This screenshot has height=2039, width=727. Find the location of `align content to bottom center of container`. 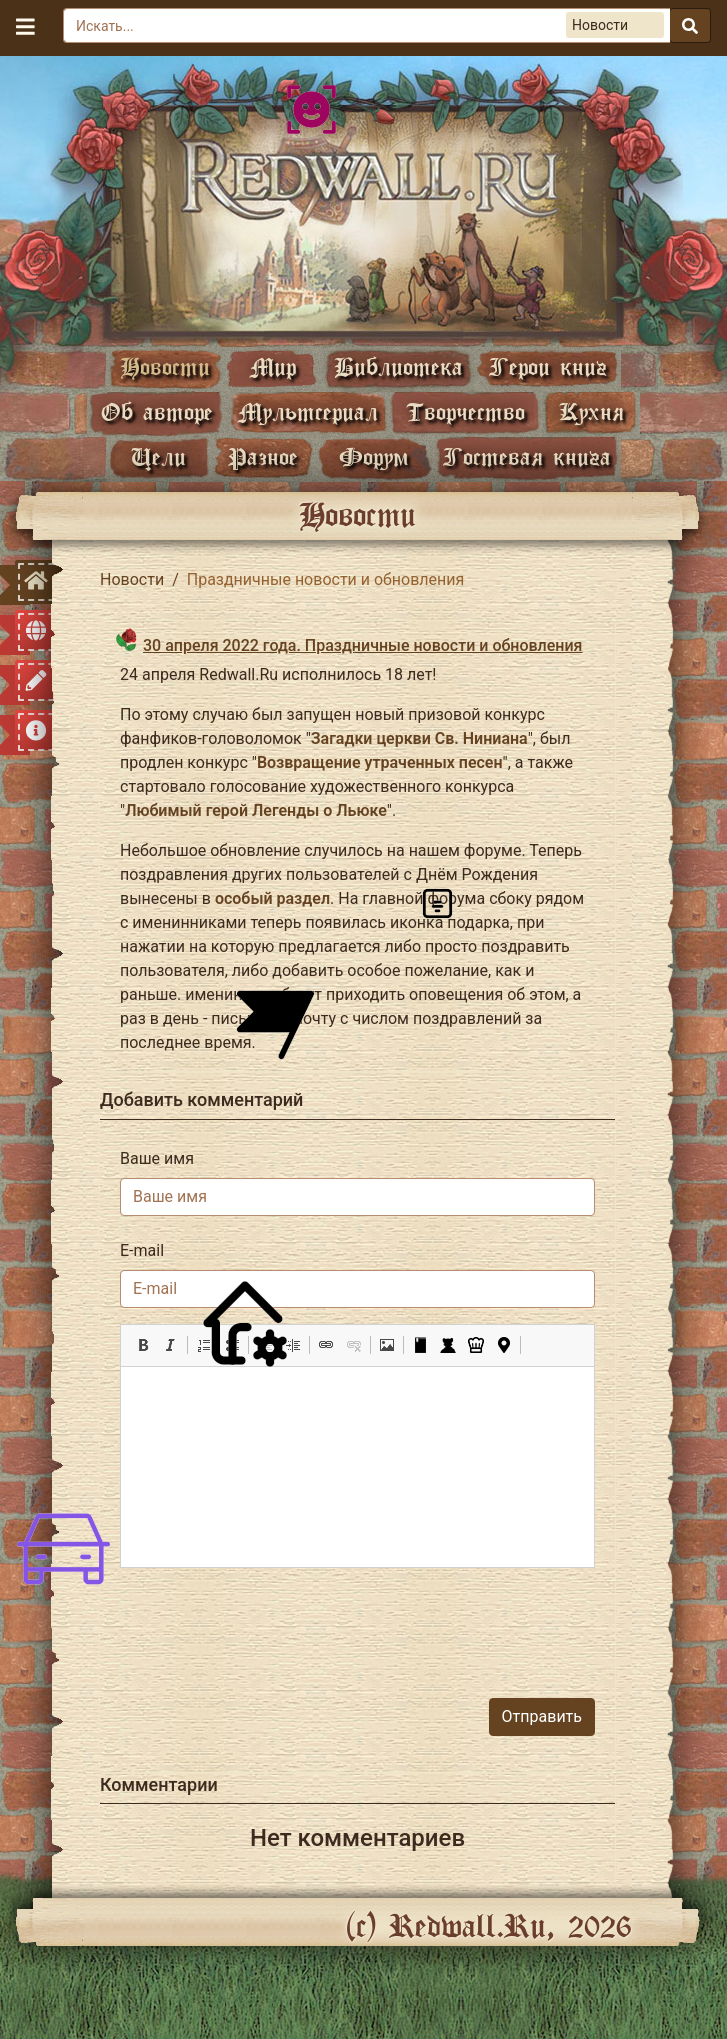

align content to bottom center of container is located at coordinates (437, 903).